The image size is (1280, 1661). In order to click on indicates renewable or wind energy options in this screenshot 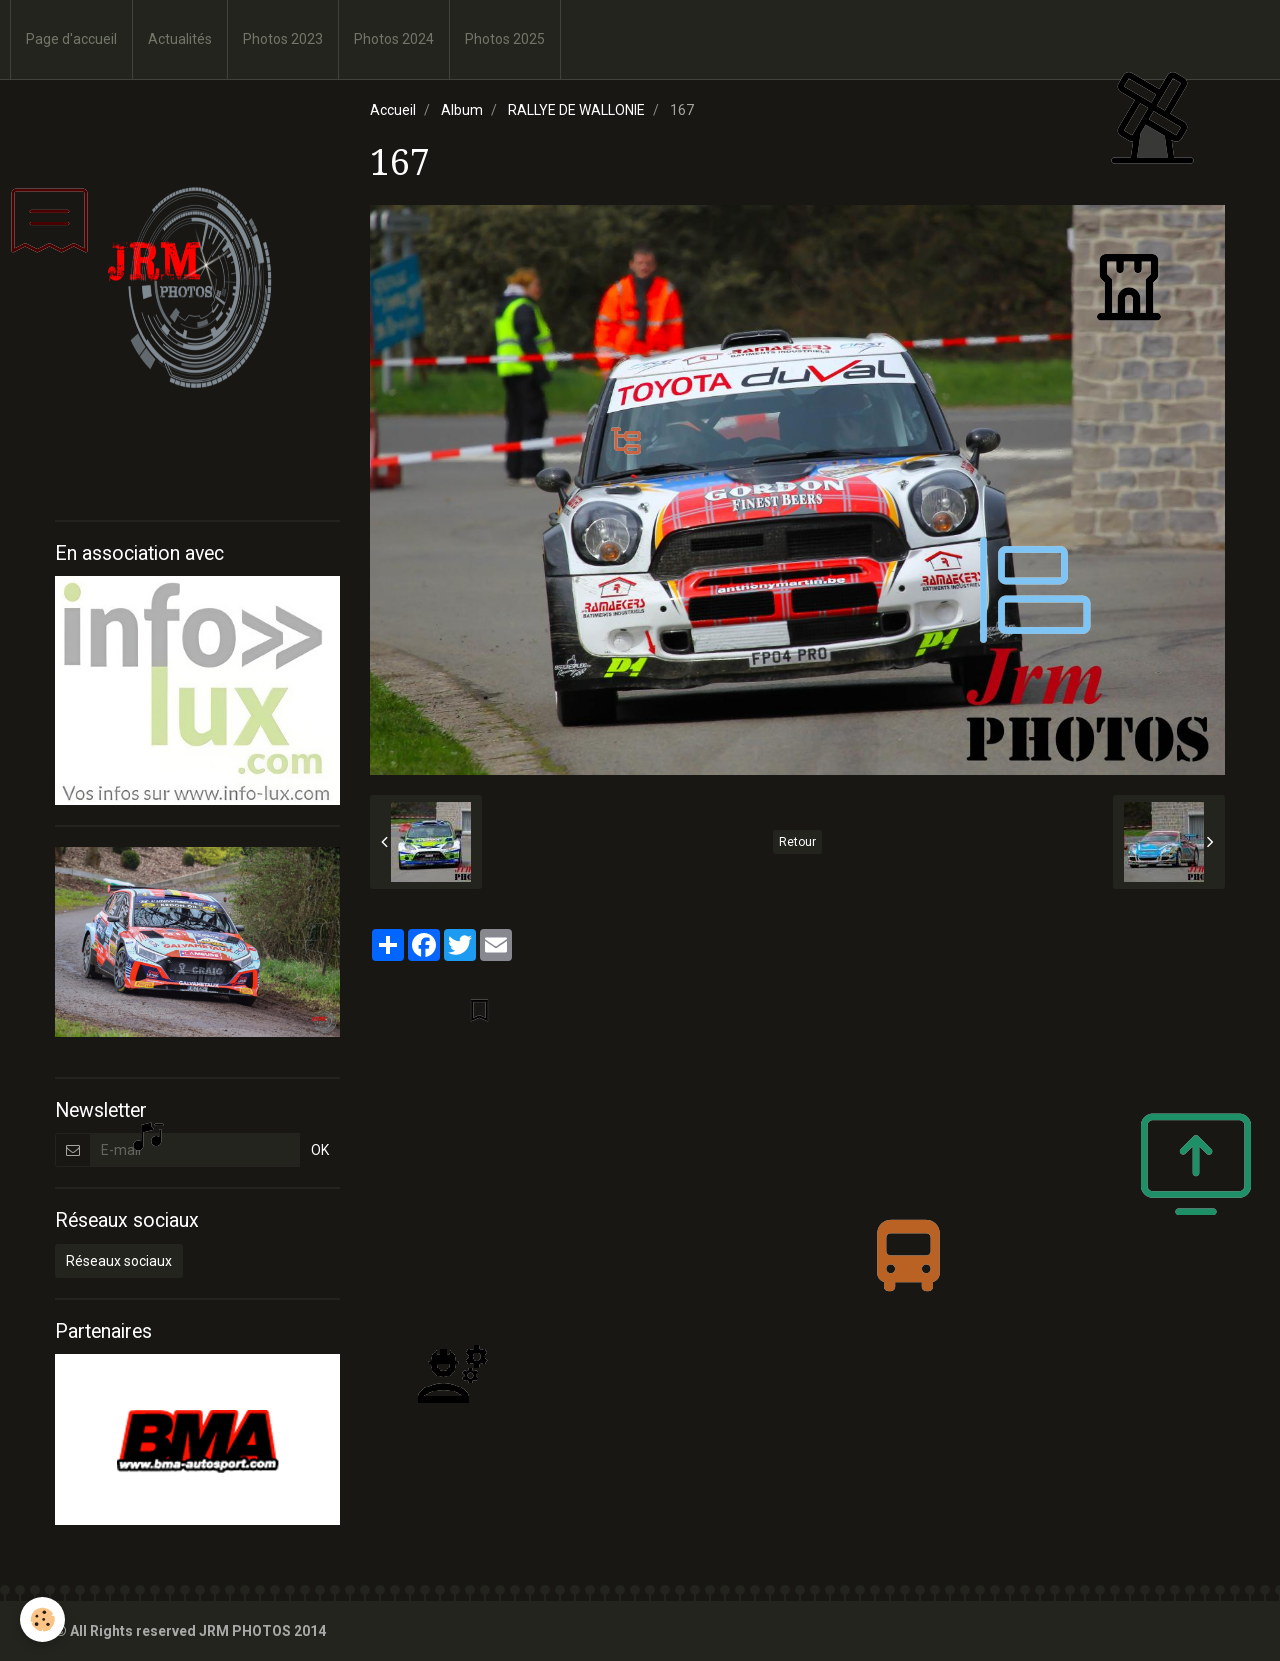, I will do `click(1152, 119)`.